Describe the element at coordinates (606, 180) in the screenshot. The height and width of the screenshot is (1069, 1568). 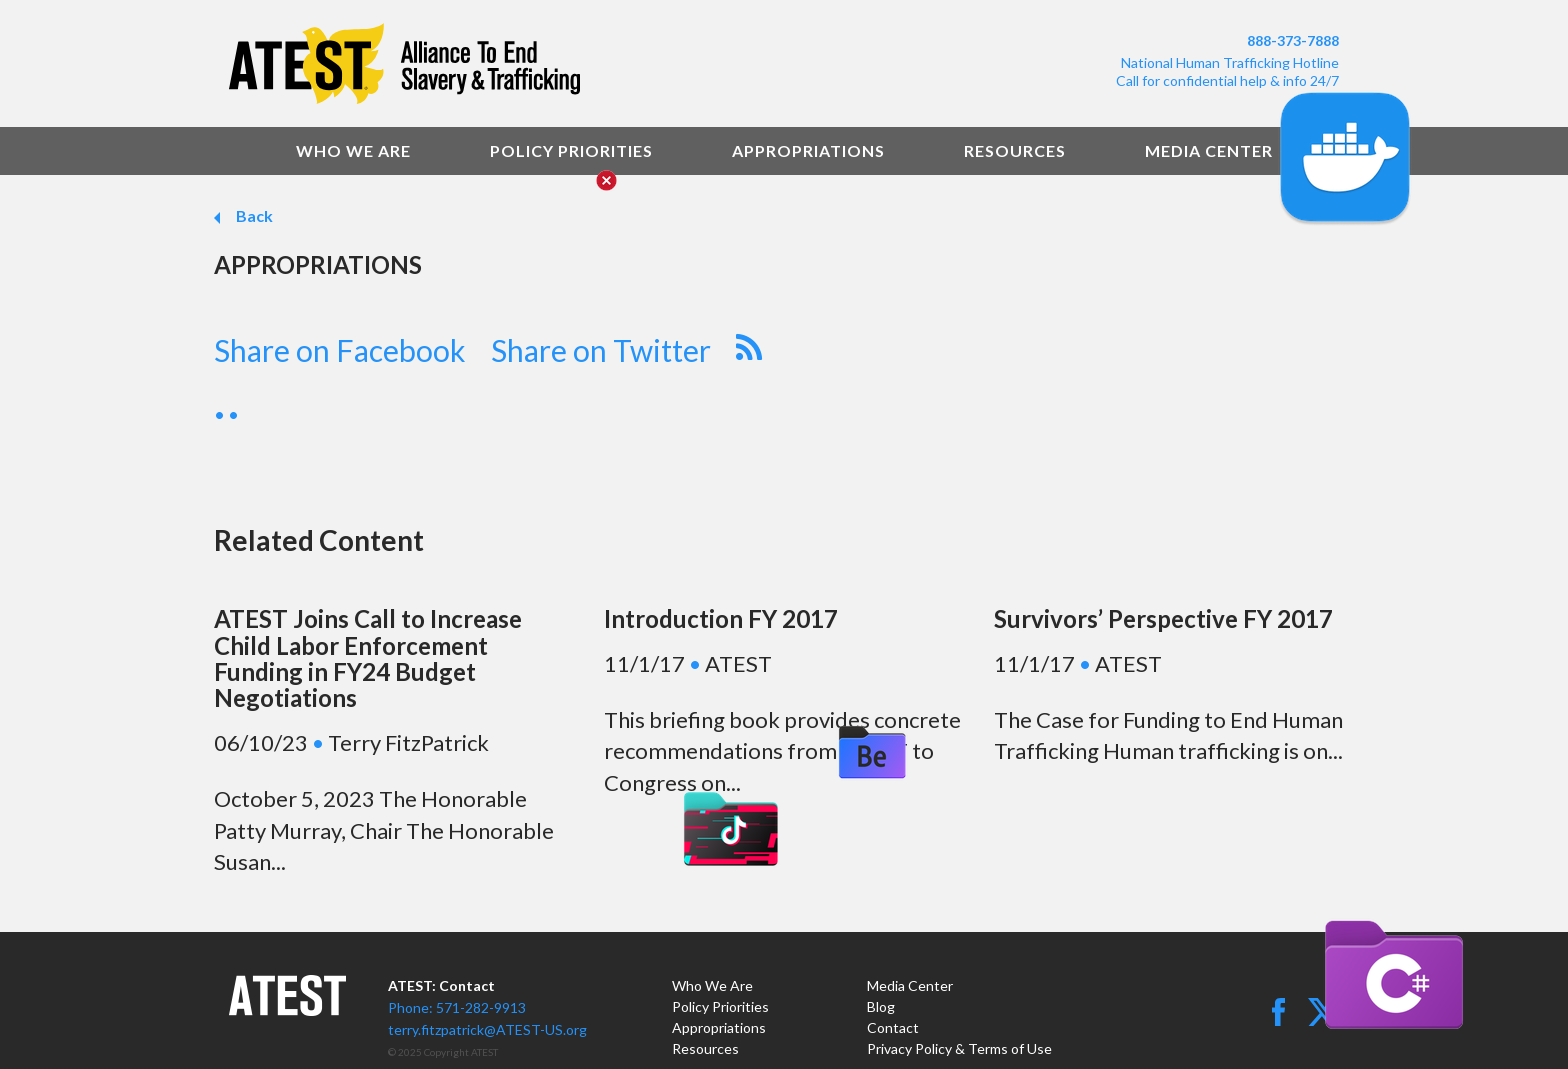
I see `close the current window` at that location.